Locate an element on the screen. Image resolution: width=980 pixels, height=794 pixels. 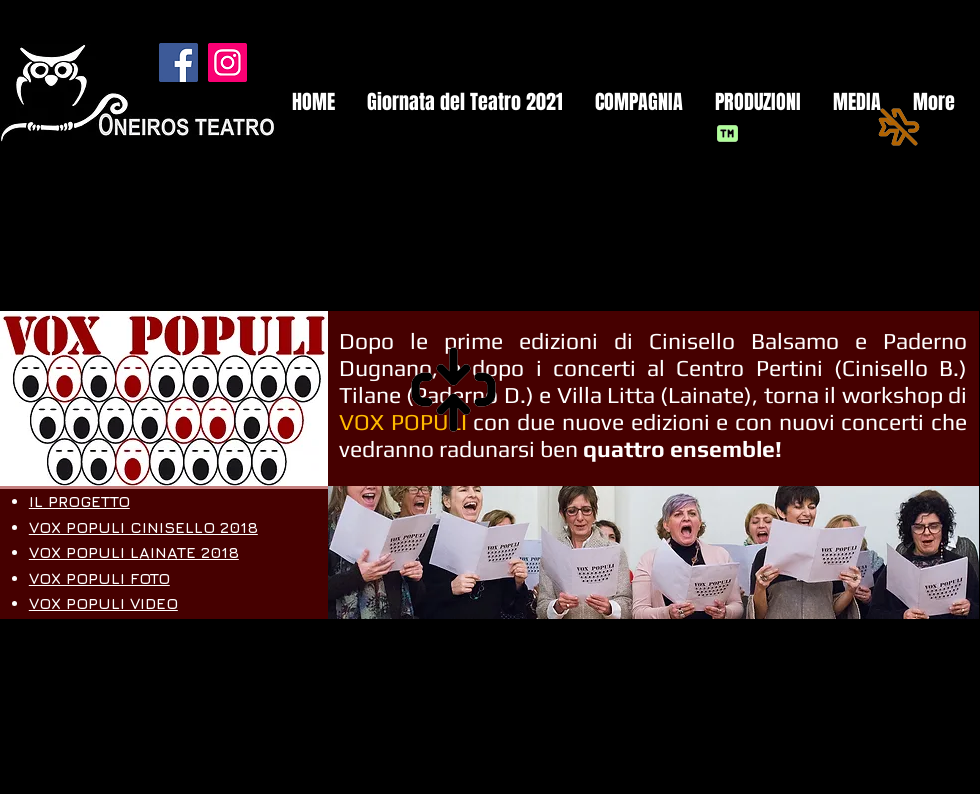
collapse viewport height is located at coordinates (453, 389).